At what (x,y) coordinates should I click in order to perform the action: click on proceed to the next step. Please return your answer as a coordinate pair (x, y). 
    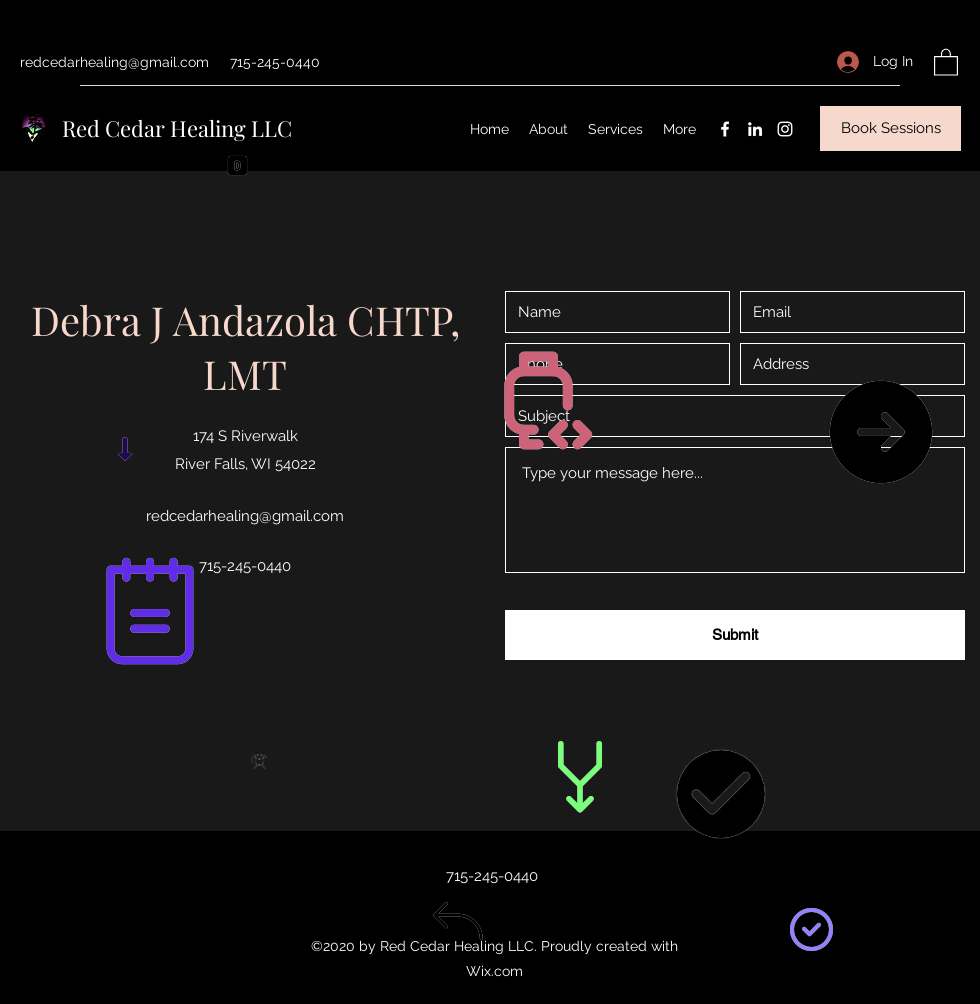
    Looking at the image, I should click on (881, 432).